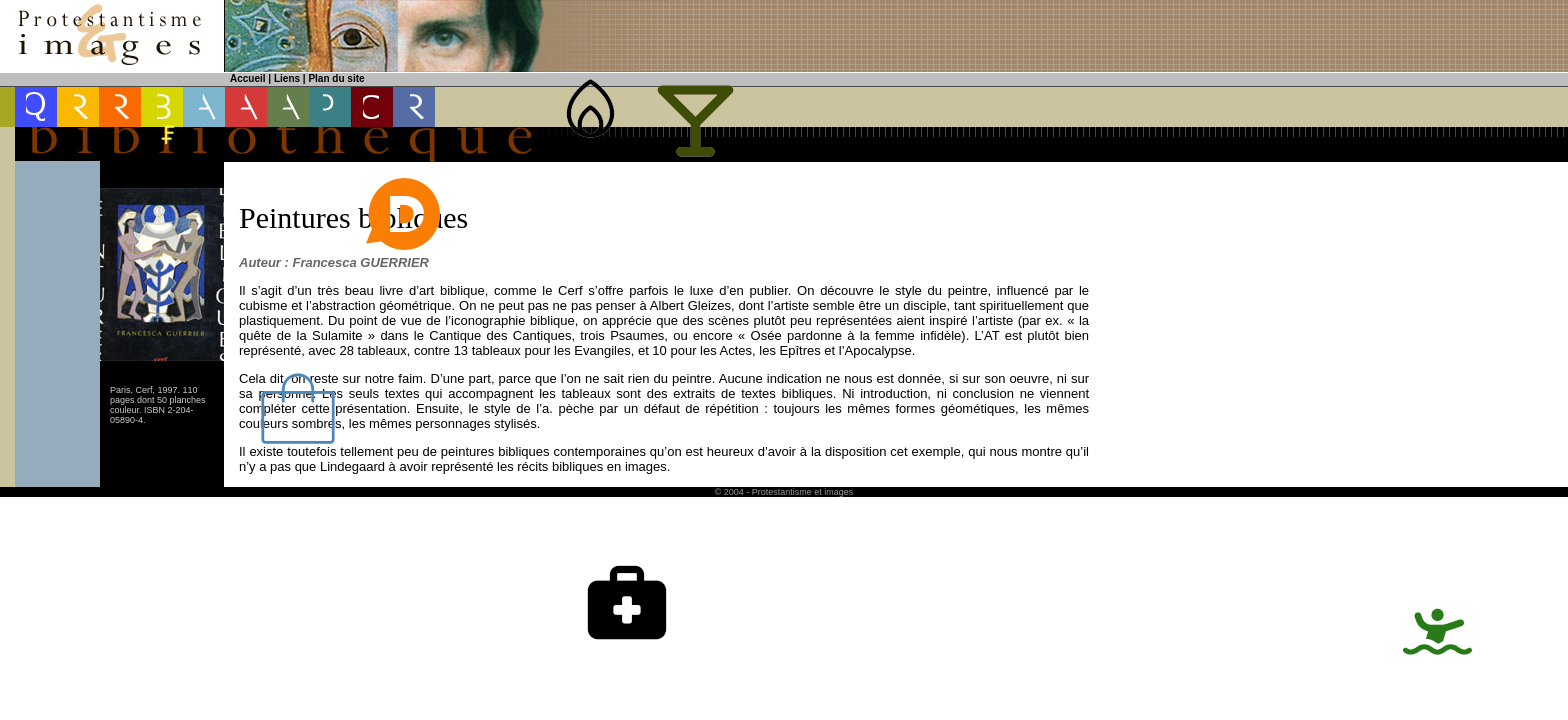 Image resolution: width=1568 pixels, height=720 pixels. Describe the element at coordinates (404, 214) in the screenshot. I see `disqus commenting platform logo` at that location.